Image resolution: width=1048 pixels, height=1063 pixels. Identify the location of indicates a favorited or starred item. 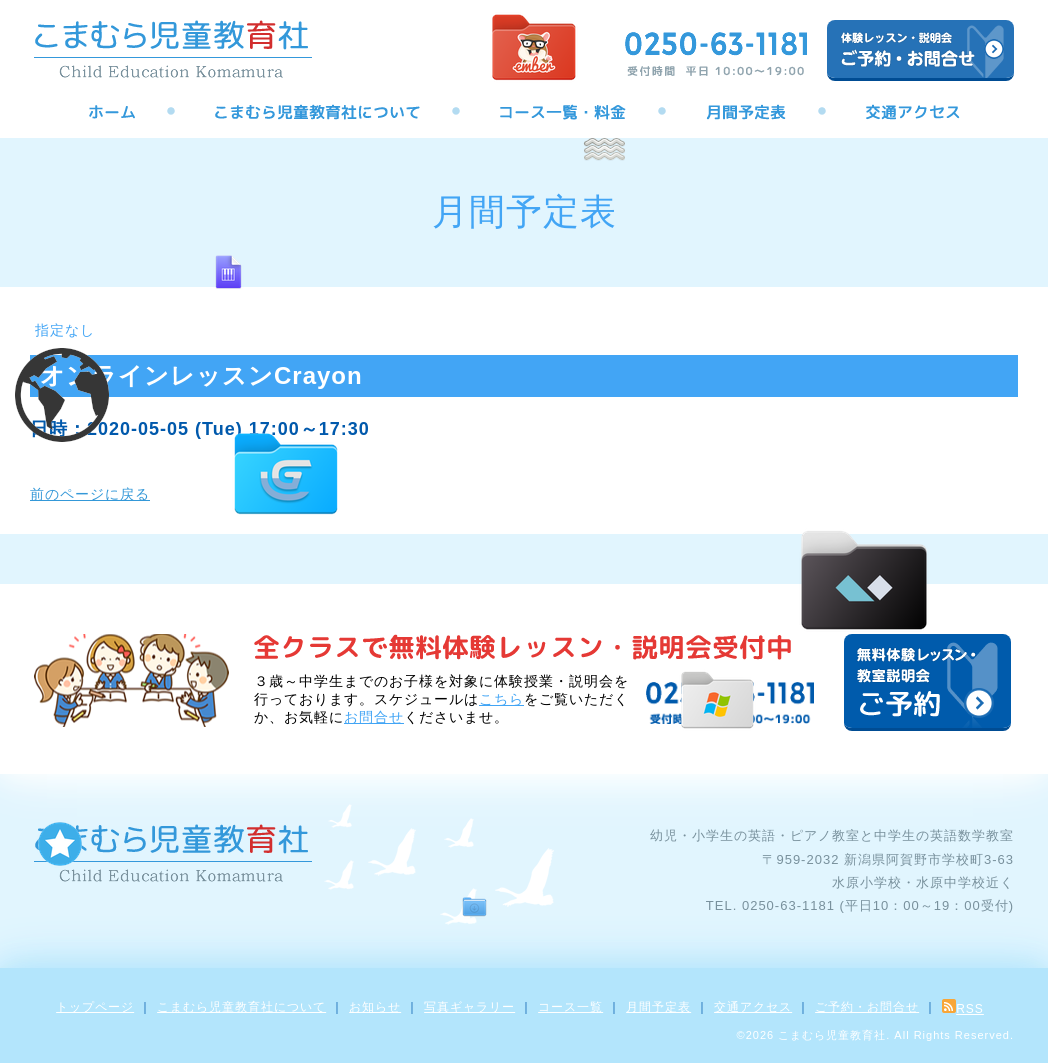
(60, 844).